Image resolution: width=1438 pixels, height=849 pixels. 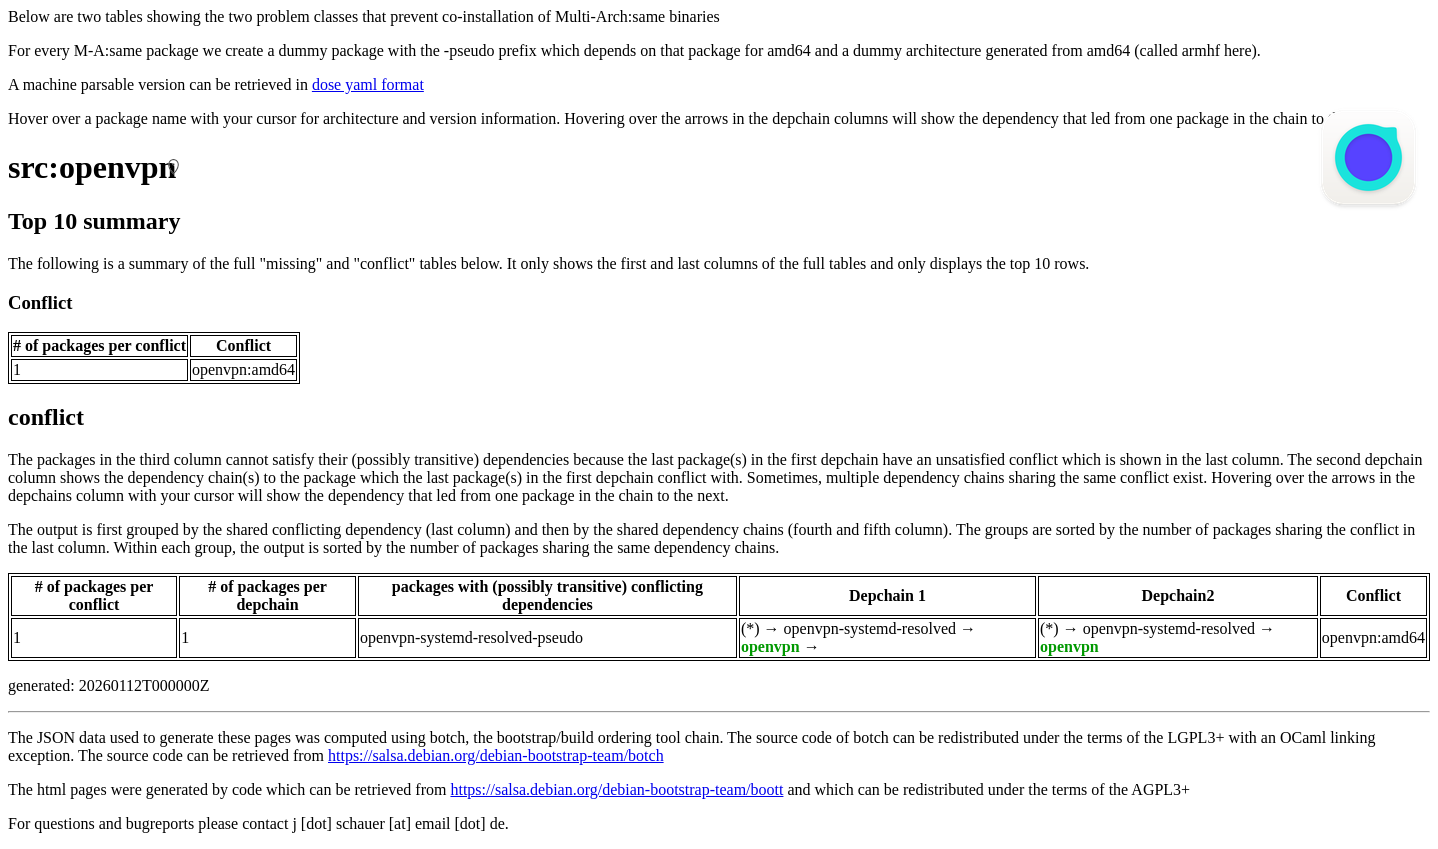 I want to click on access location settings, so click(x=173, y=166).